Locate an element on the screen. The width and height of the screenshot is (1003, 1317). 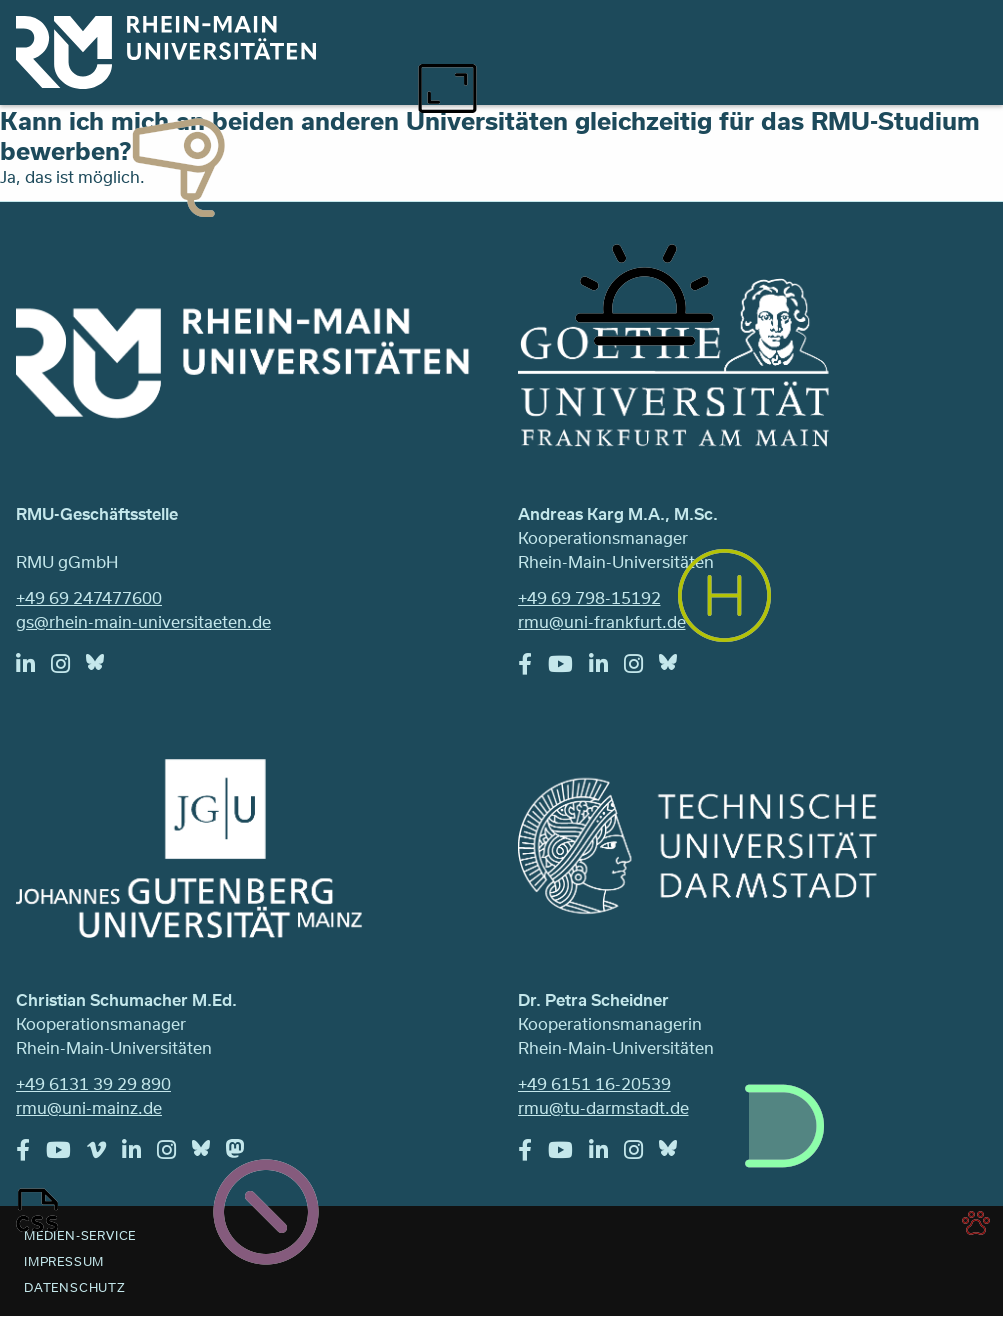
hair styling or salon services is located at coordinates (180, 162).